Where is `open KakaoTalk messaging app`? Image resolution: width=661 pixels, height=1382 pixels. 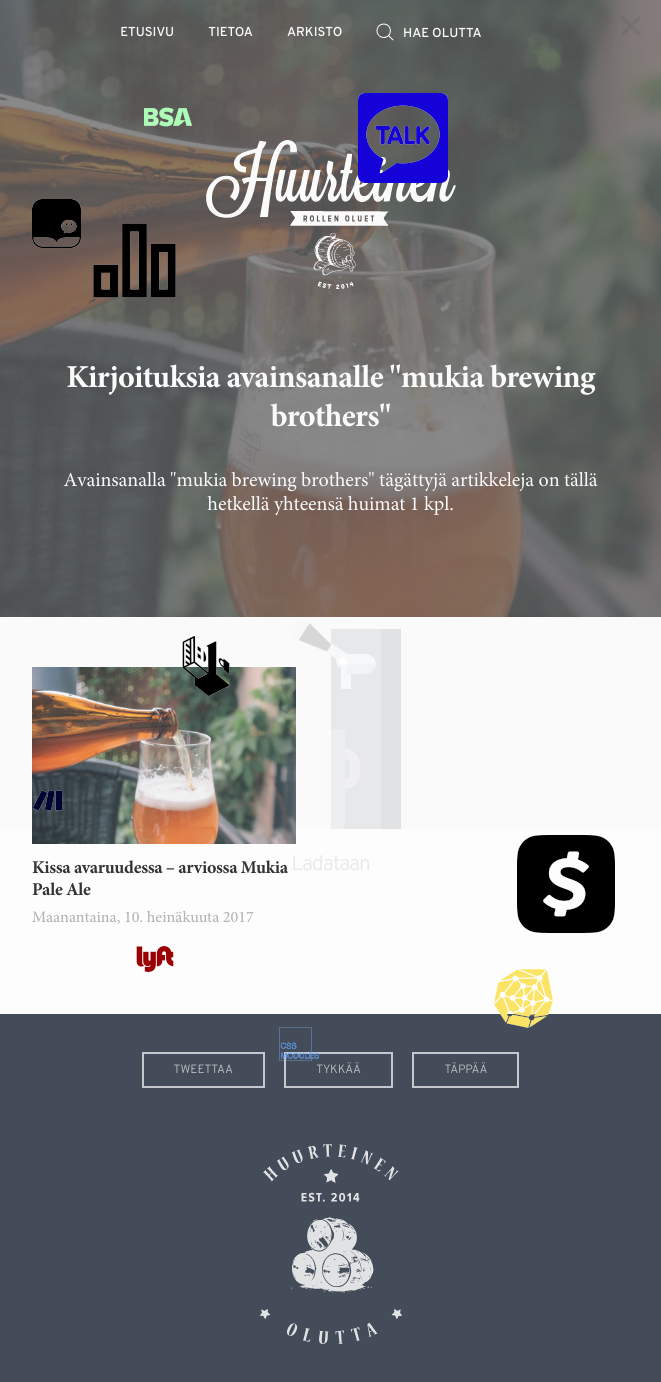 open KakaoTalk messaging app is located at coordinates (403, 138).